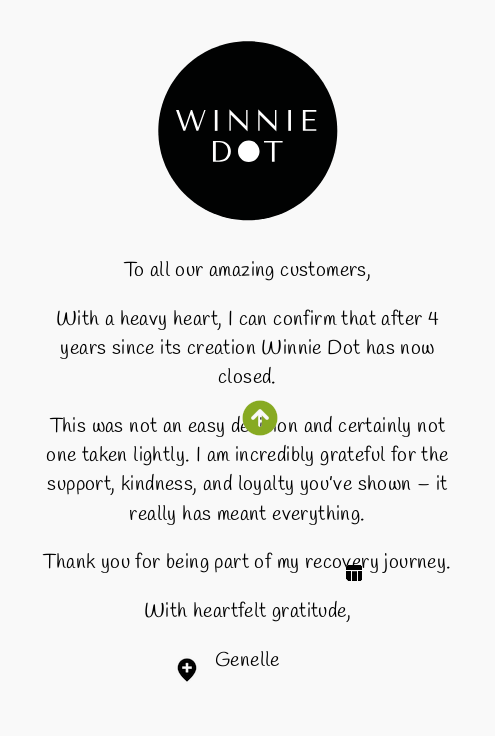  Describe the element at coordinates (354, 573) in the screenshot. I see `view data in table format` at that location.